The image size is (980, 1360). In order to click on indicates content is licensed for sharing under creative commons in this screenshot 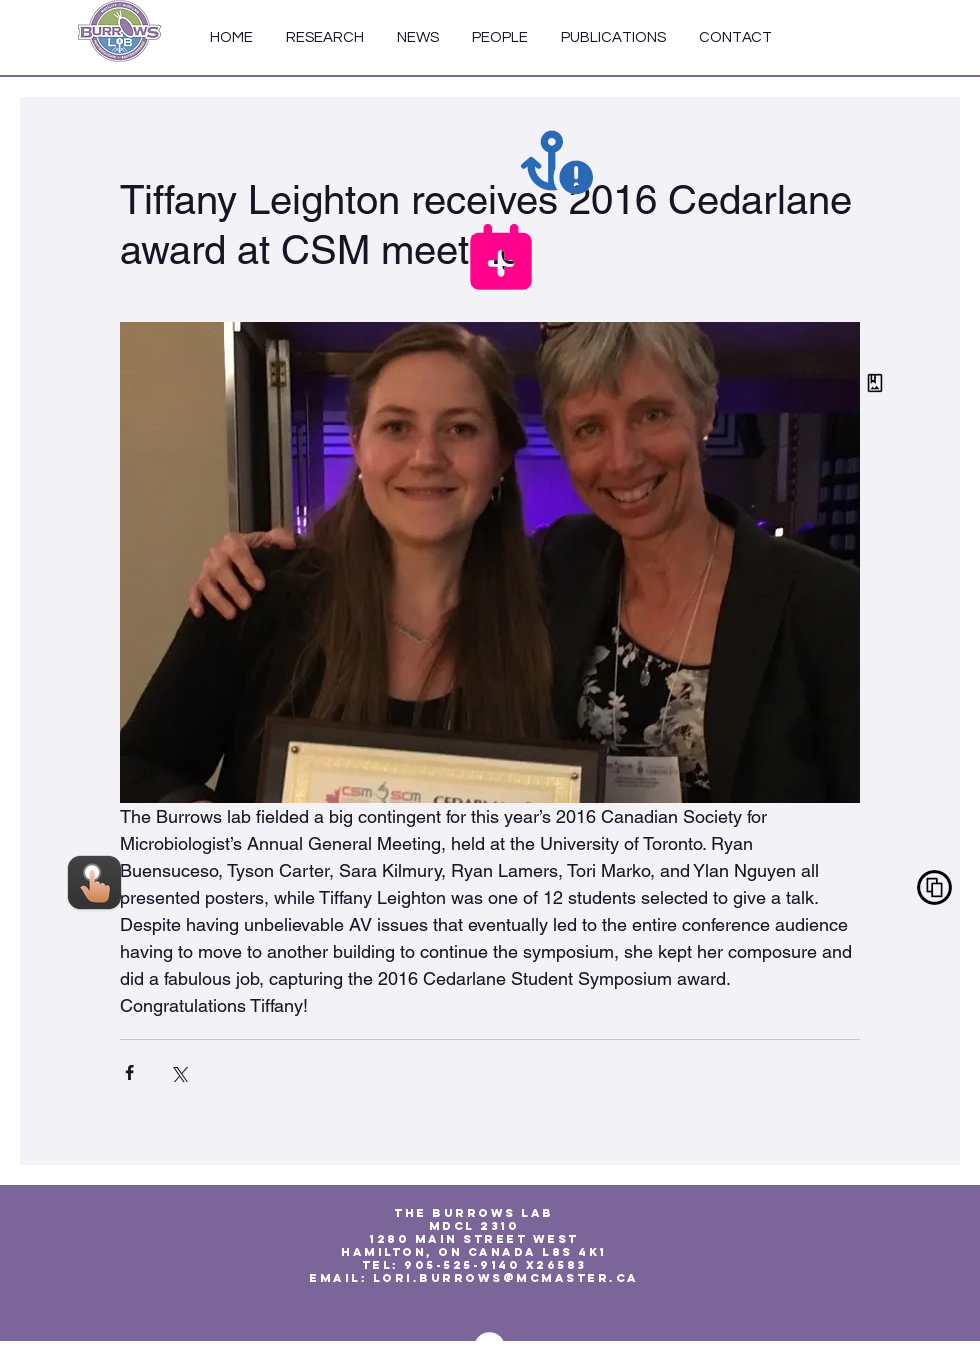, I will do `click(934, 887)`.